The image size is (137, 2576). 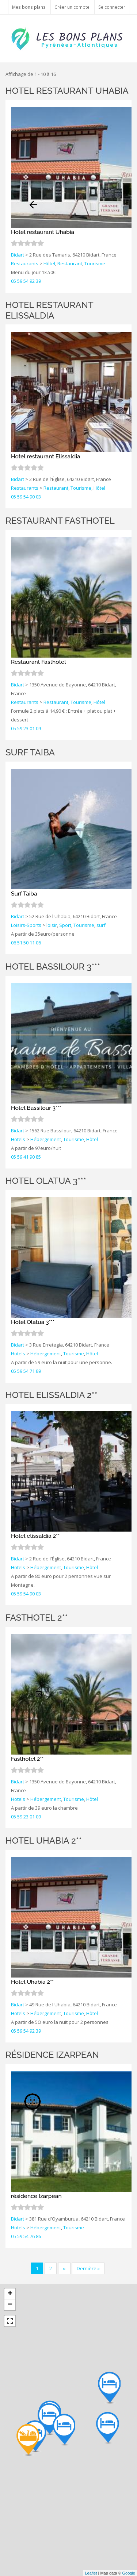 What do you see at coordinates (33, 2102) in the screenshot?
I see `apply circular blur effect to image` at bounding box center [33, 2102].